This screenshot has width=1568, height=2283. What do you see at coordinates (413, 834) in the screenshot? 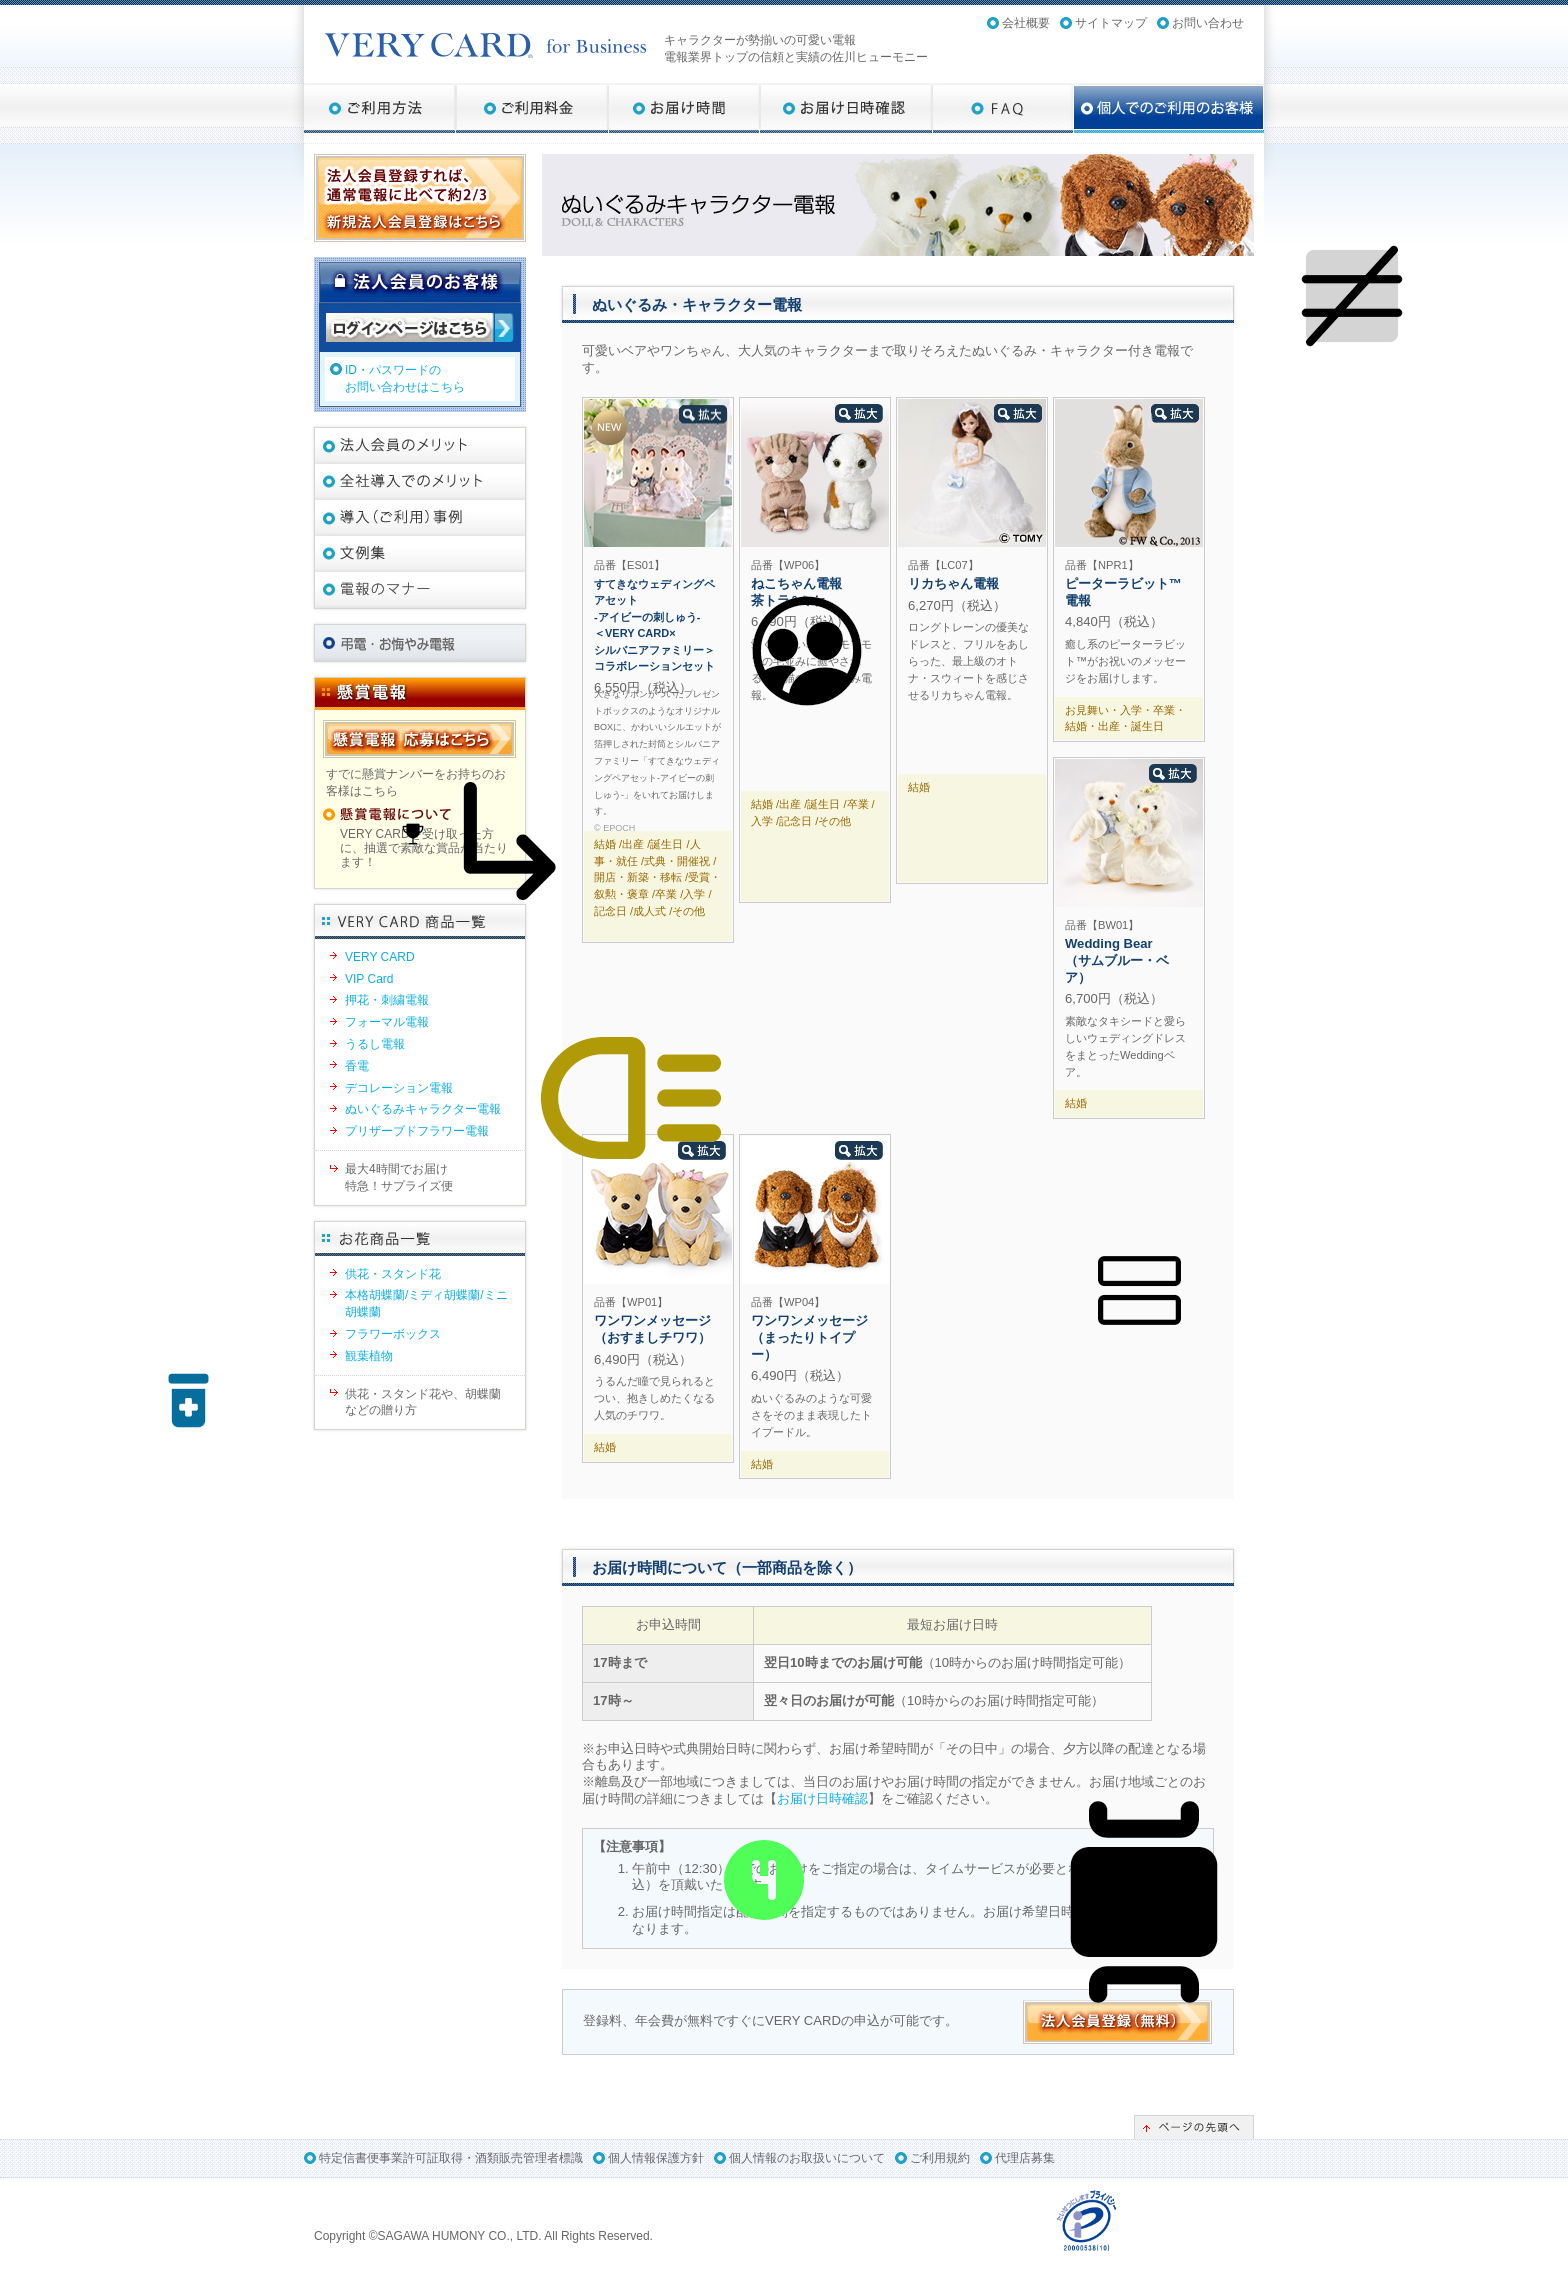
I see `view achievements or awards` at bounding box center [413, 834].